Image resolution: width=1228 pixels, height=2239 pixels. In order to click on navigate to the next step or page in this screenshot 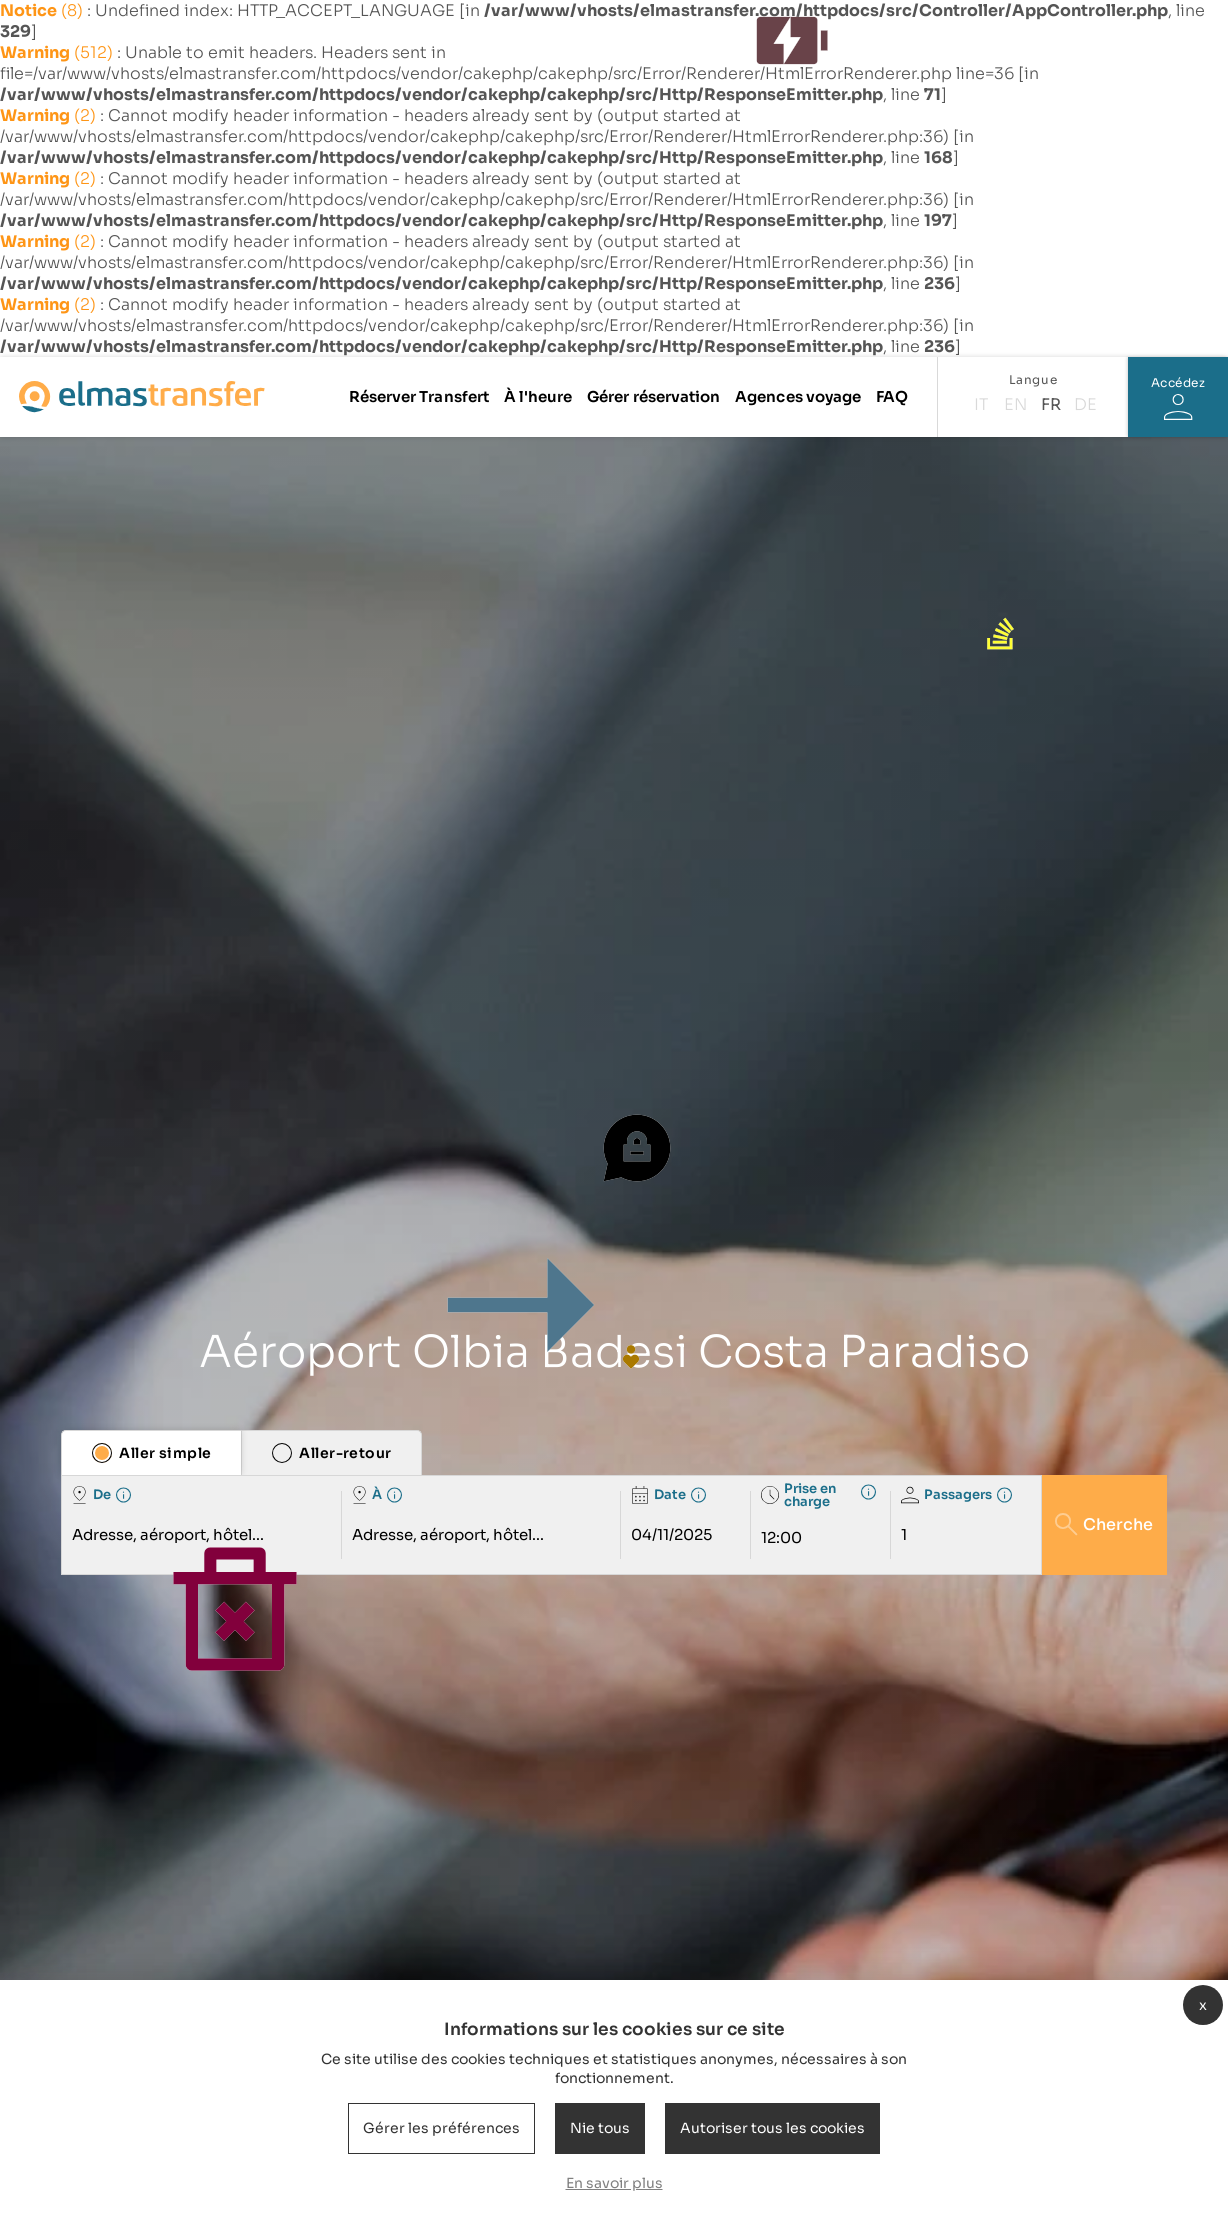, I will do `click(521, 1305)`.